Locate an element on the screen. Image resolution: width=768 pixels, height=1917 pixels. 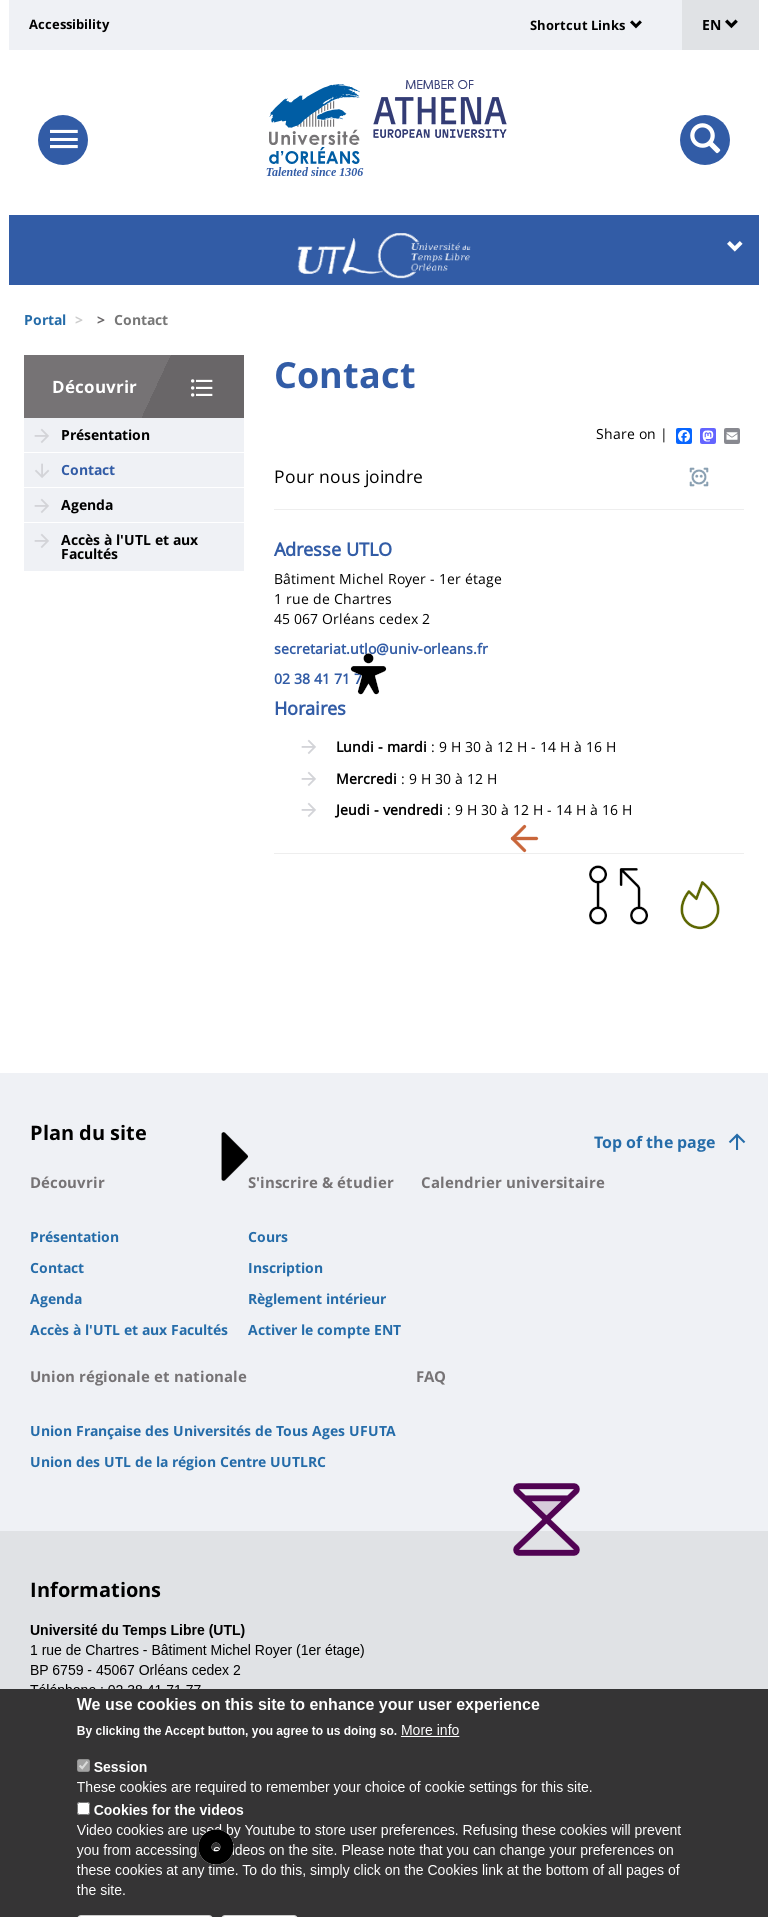
indicates user profile or account is located at coordinates (368, 674).